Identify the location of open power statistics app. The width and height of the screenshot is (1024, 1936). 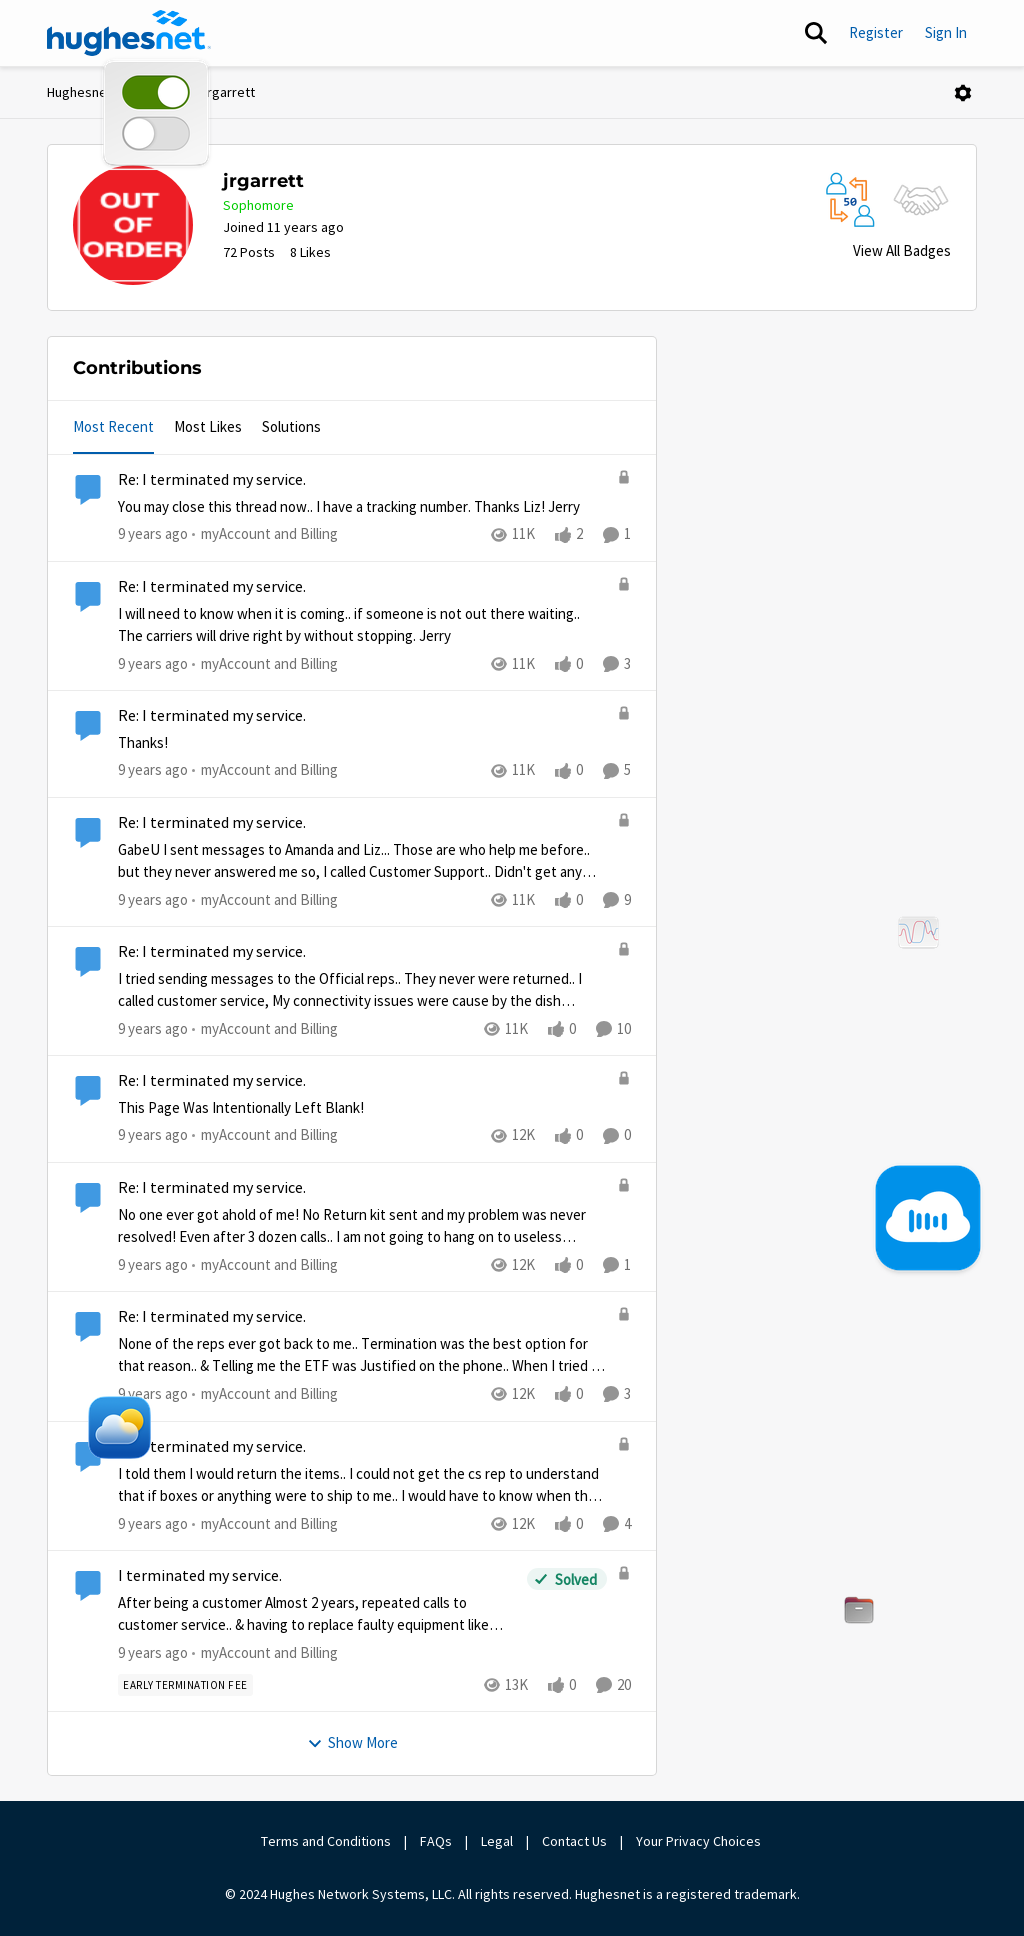
(918, 932).